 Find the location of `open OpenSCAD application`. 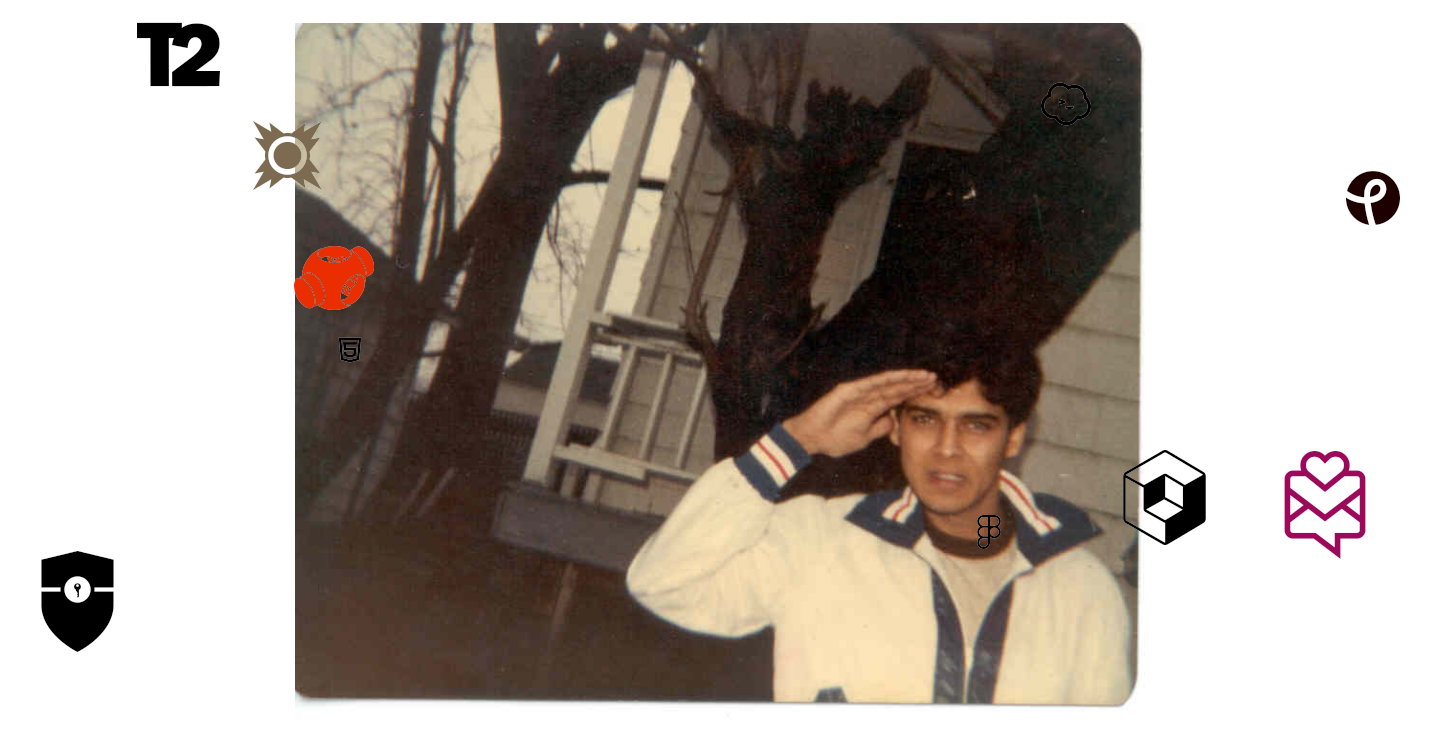

open OpenSCAD application is located at coordinates (334, 278).